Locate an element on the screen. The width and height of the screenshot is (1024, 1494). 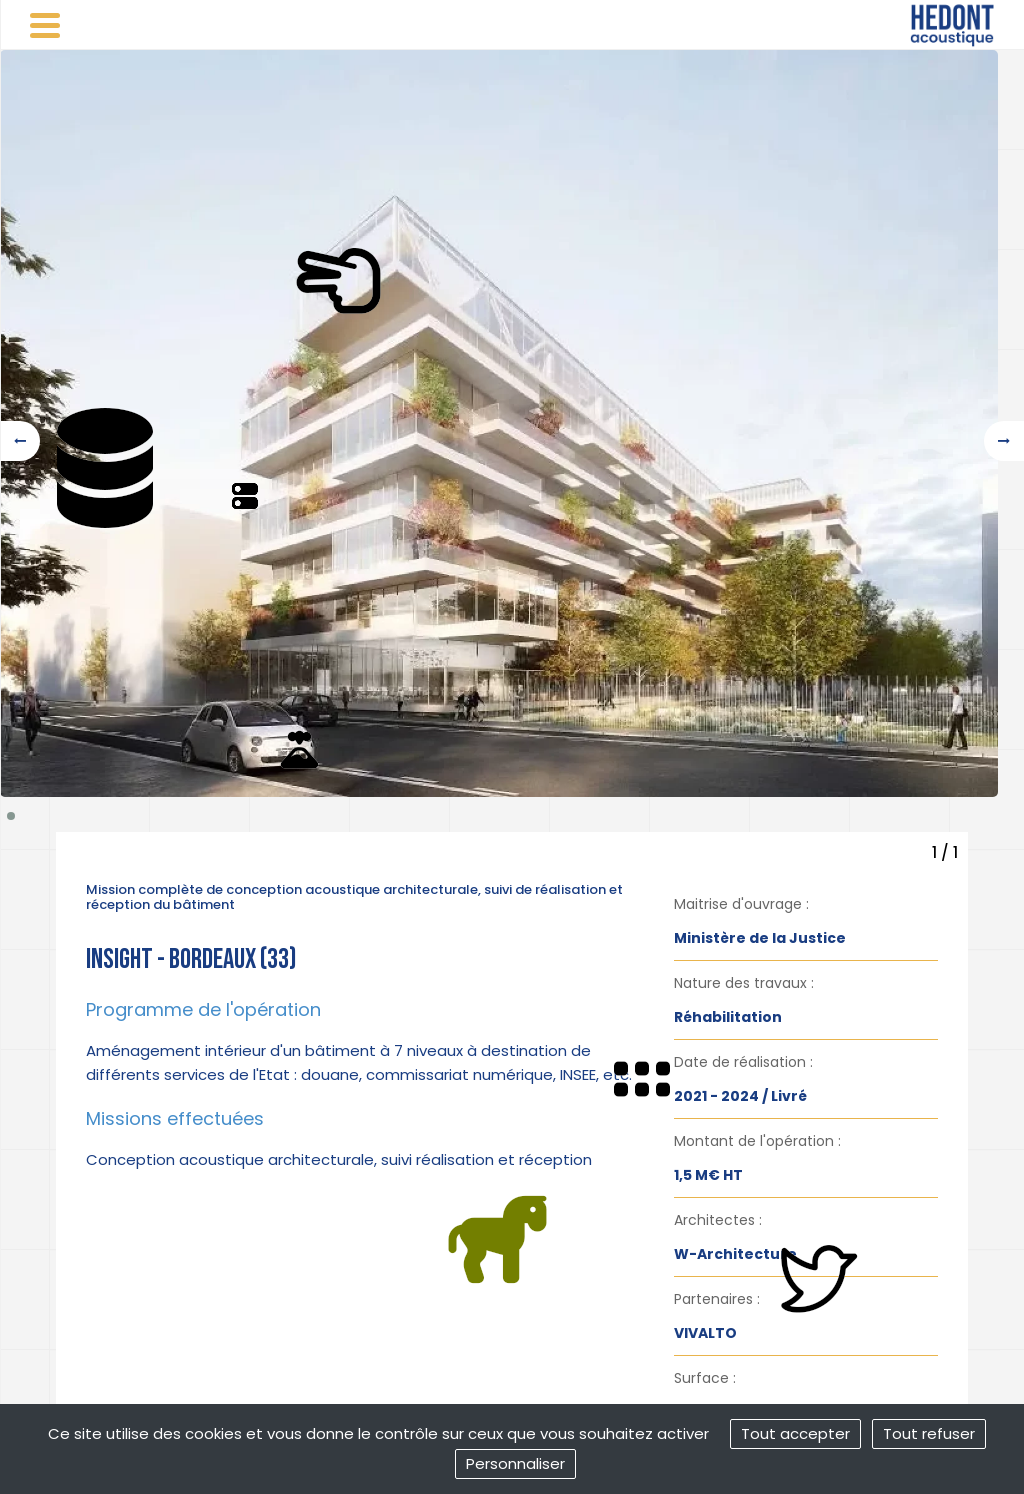
drag to reorder or rearrange items is located at coordinates (642, 1079).